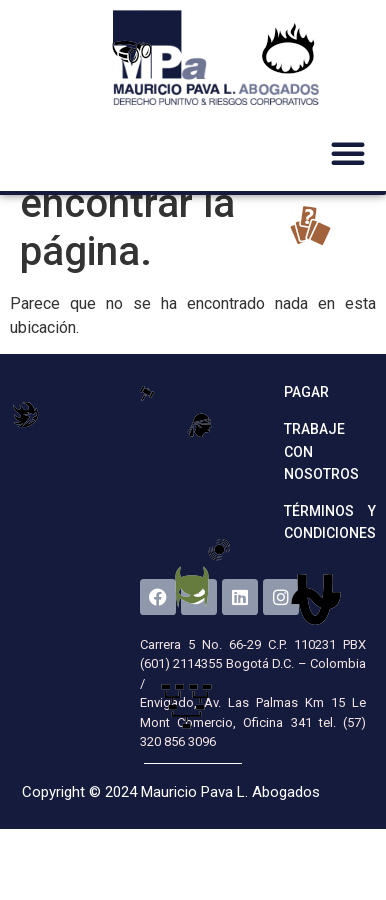 Image resolution: width=386 pixels, height=900 pixels. I want to click on draw a random card from the deck, so click(310, 225).